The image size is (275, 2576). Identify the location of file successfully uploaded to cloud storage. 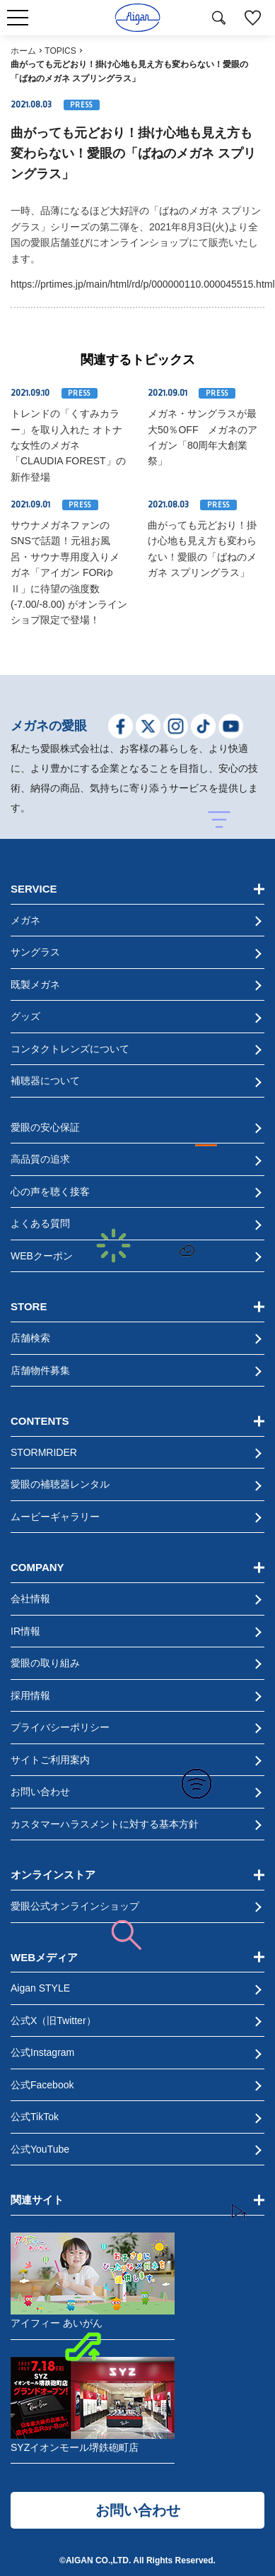
(187, 1250).